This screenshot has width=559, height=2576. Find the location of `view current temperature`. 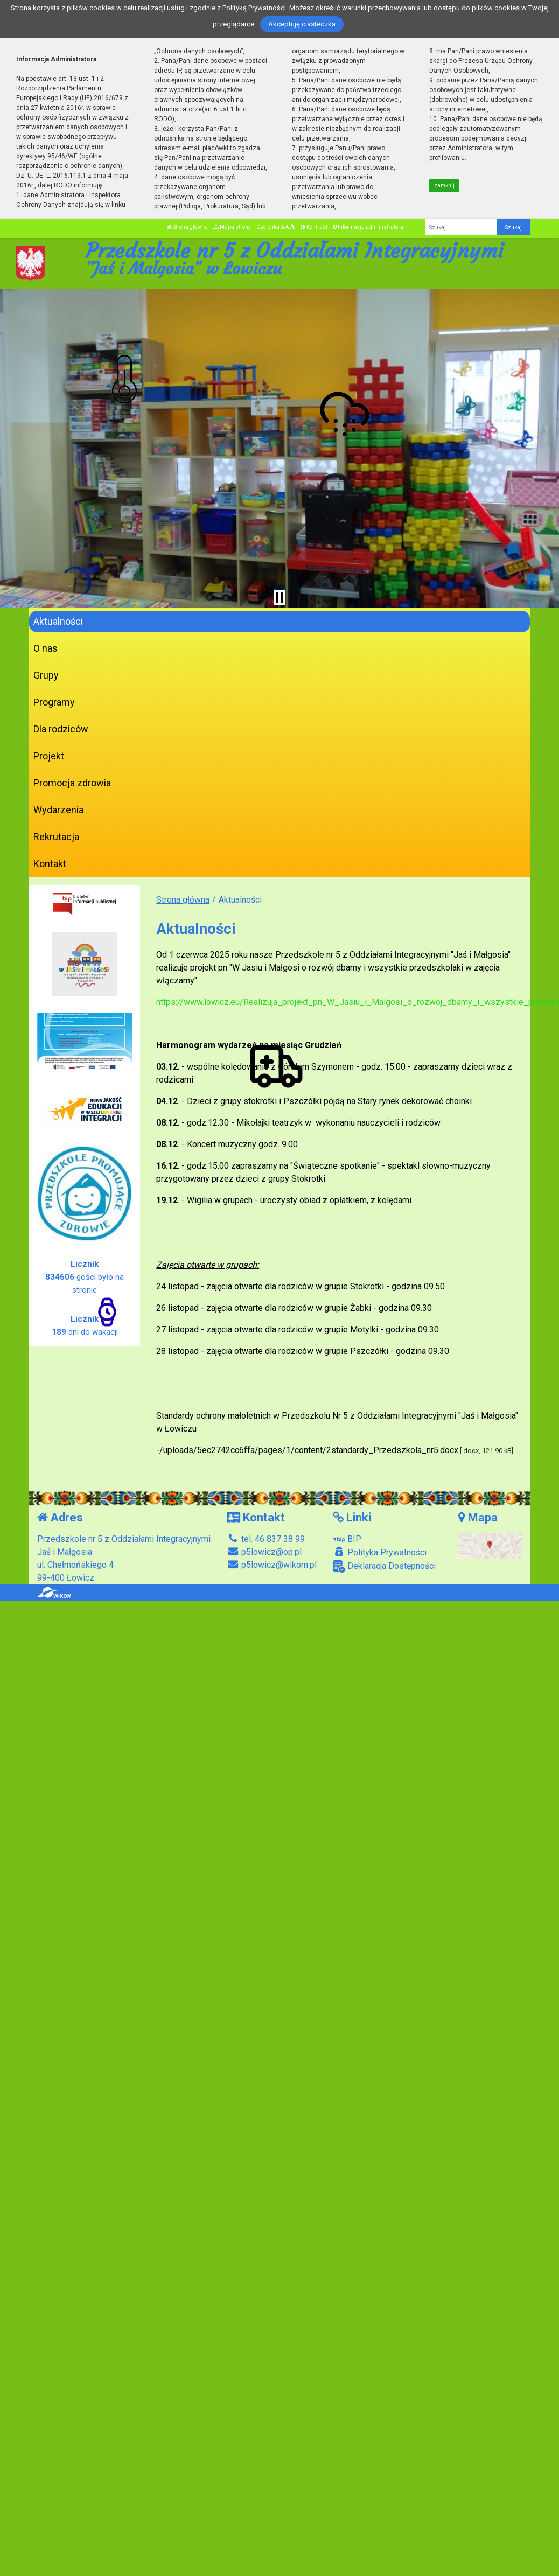

view current temperature is located at coordinates (124, 379).